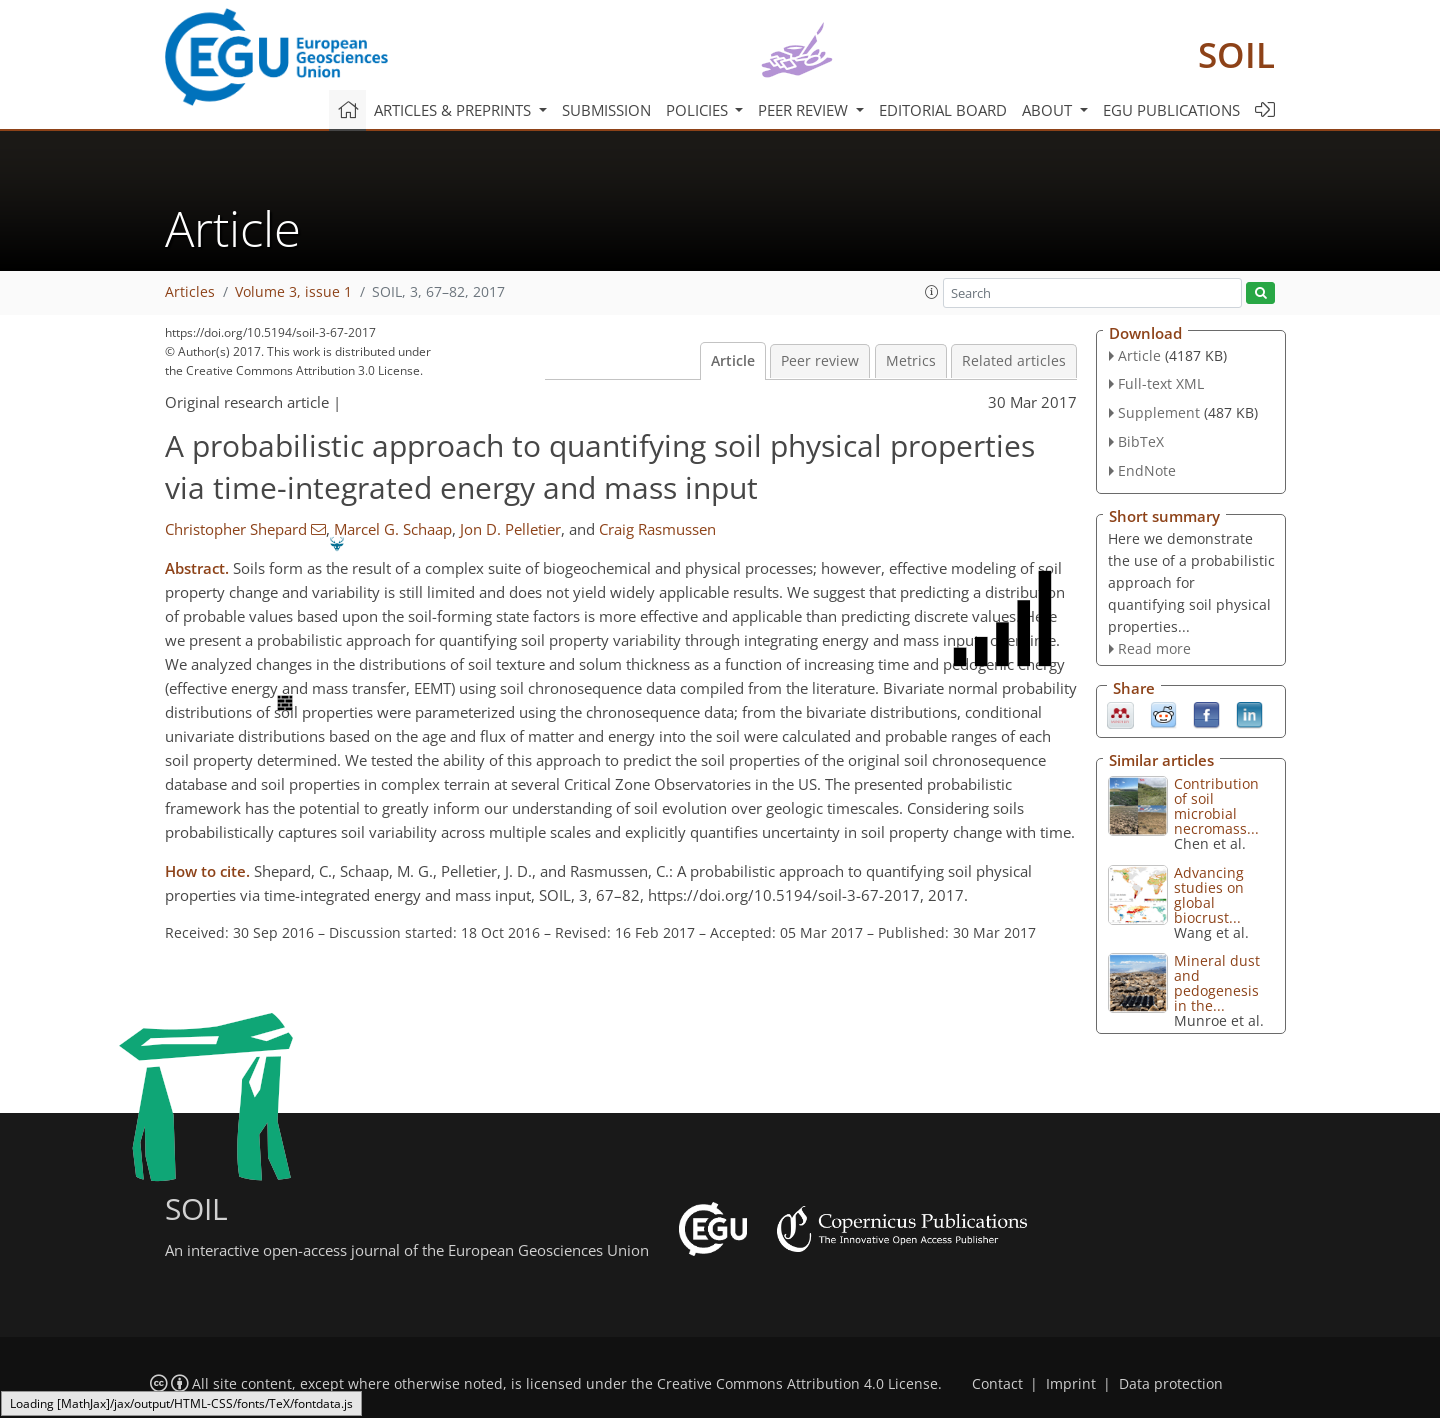  Describe the element at coordinates (1002, 618) in the screenshot. I see `indicates cellular or network signal strength` at that location.